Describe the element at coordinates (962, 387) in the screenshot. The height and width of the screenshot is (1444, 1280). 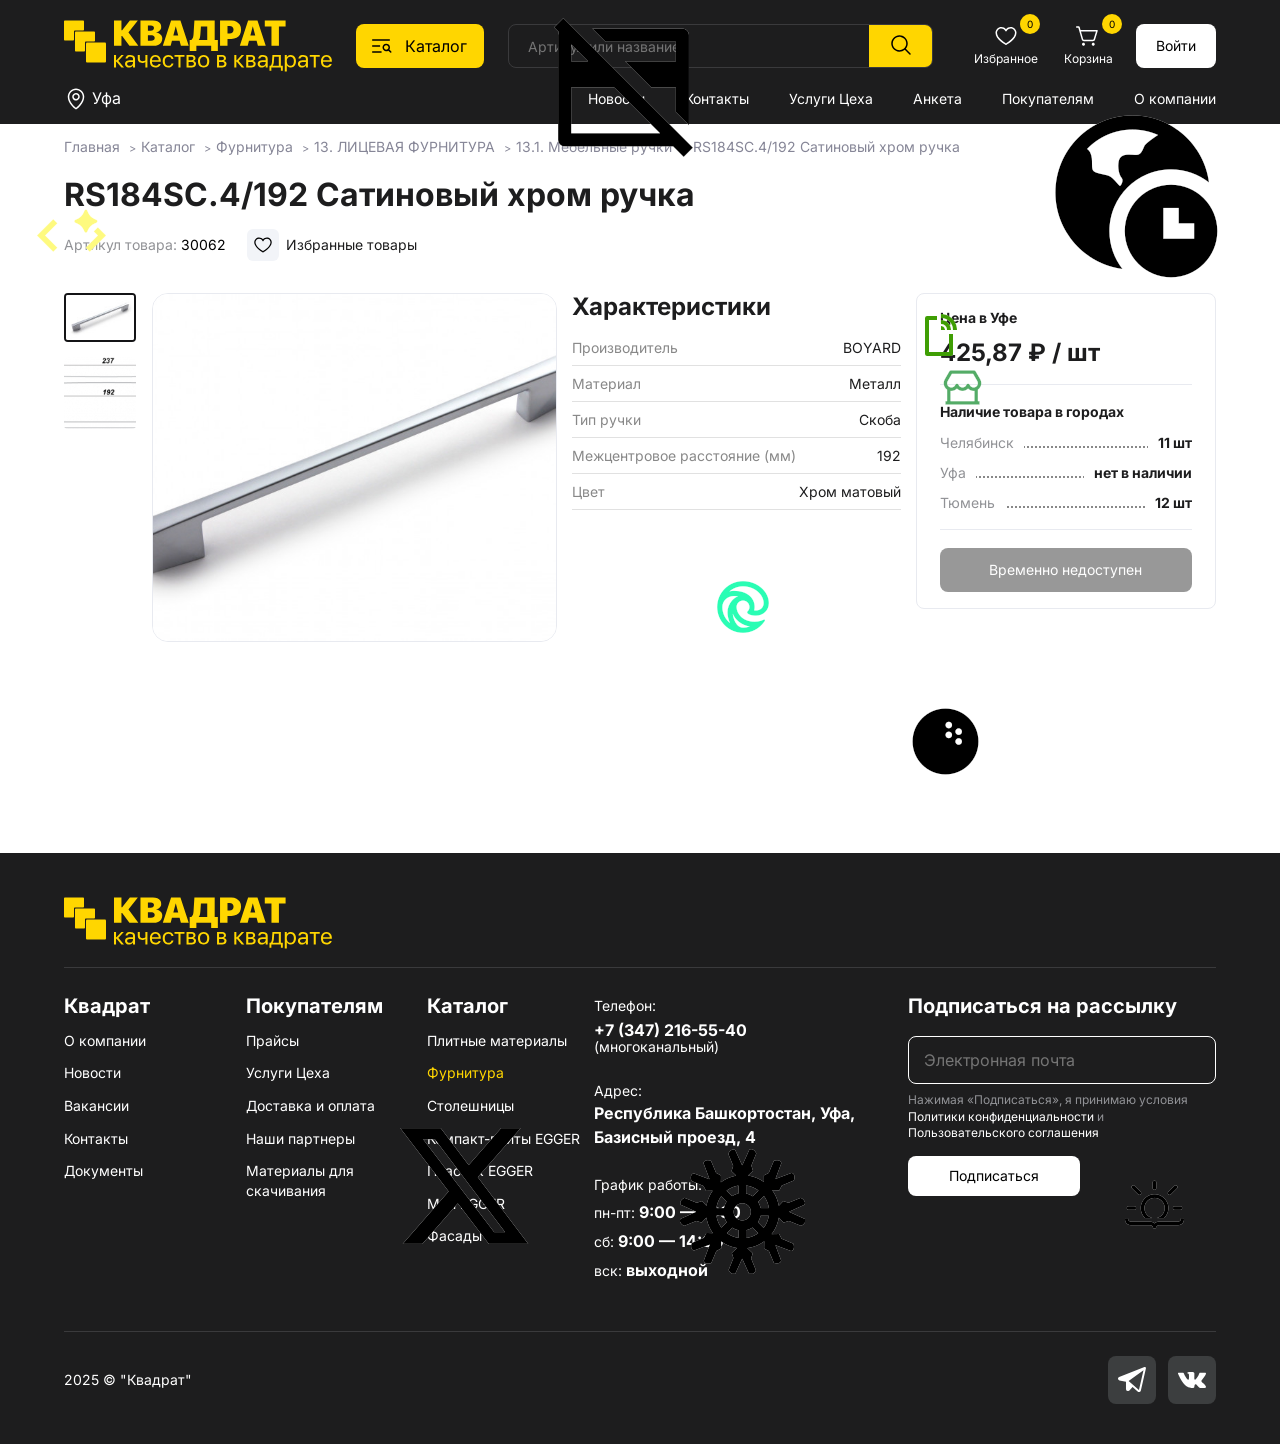
I see `visit the online store` at that location.